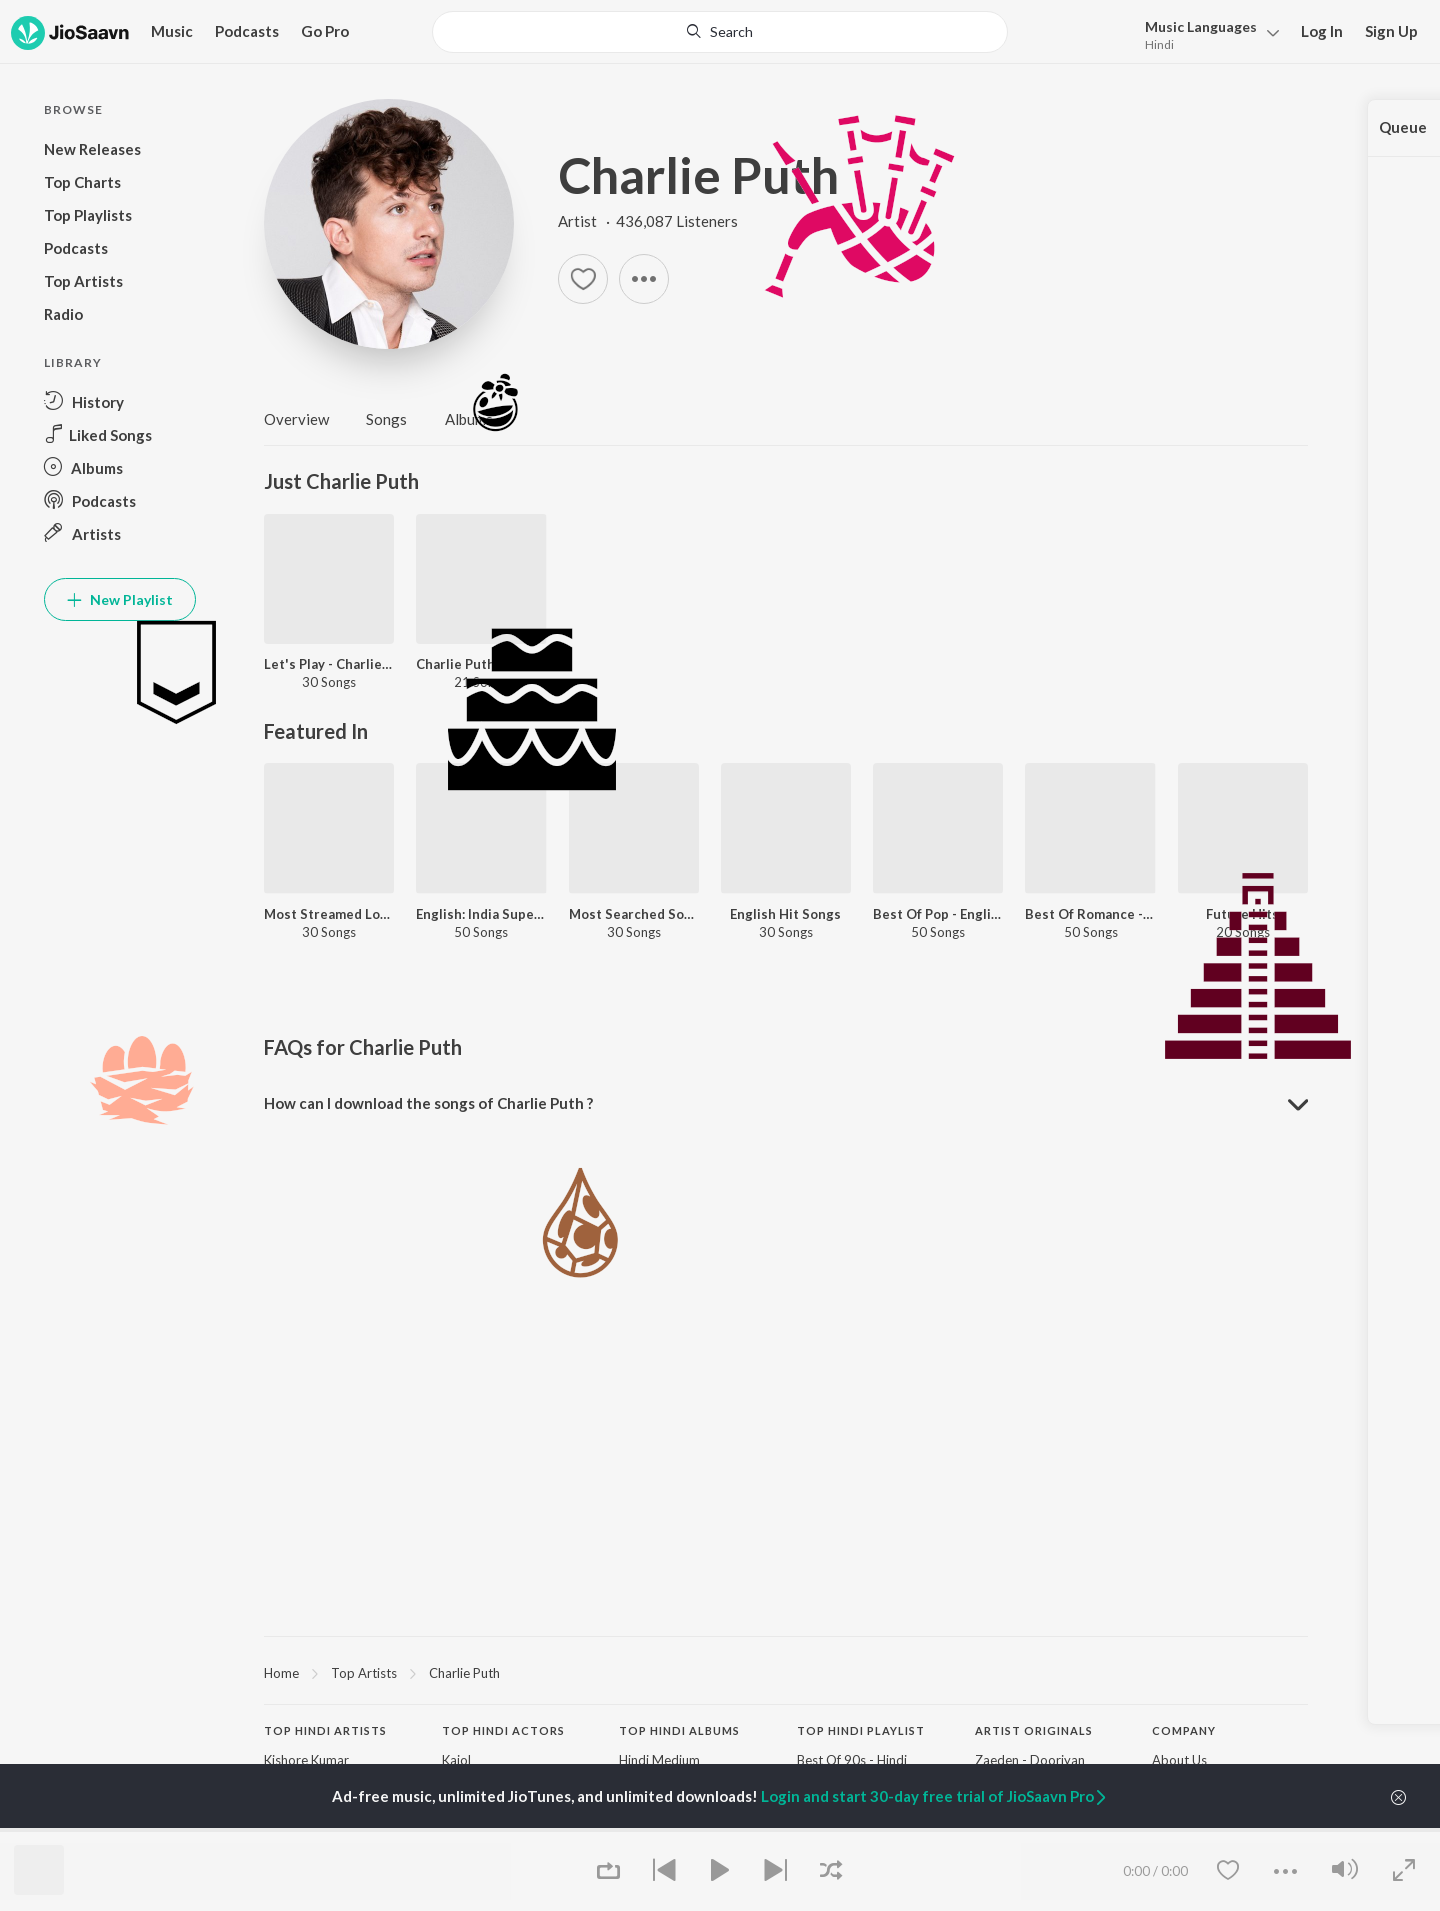  I want to click on browse traditional or folk music instruments, so click(859, 206).